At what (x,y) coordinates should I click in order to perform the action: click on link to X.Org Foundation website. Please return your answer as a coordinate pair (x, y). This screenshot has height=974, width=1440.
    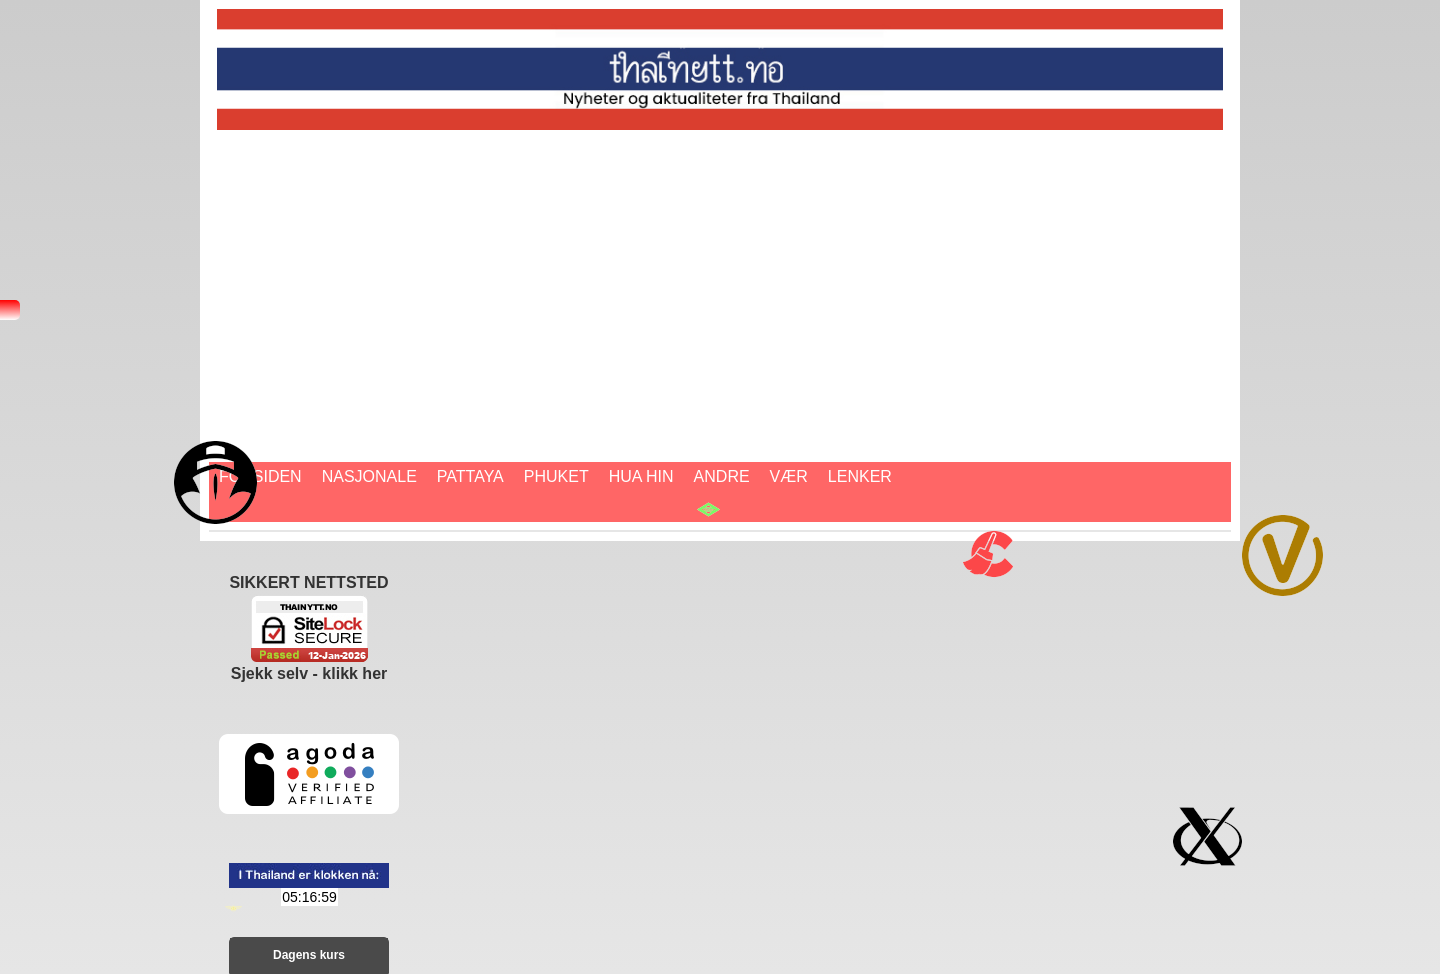
    Looking at the image, I should click on (1207, 836).